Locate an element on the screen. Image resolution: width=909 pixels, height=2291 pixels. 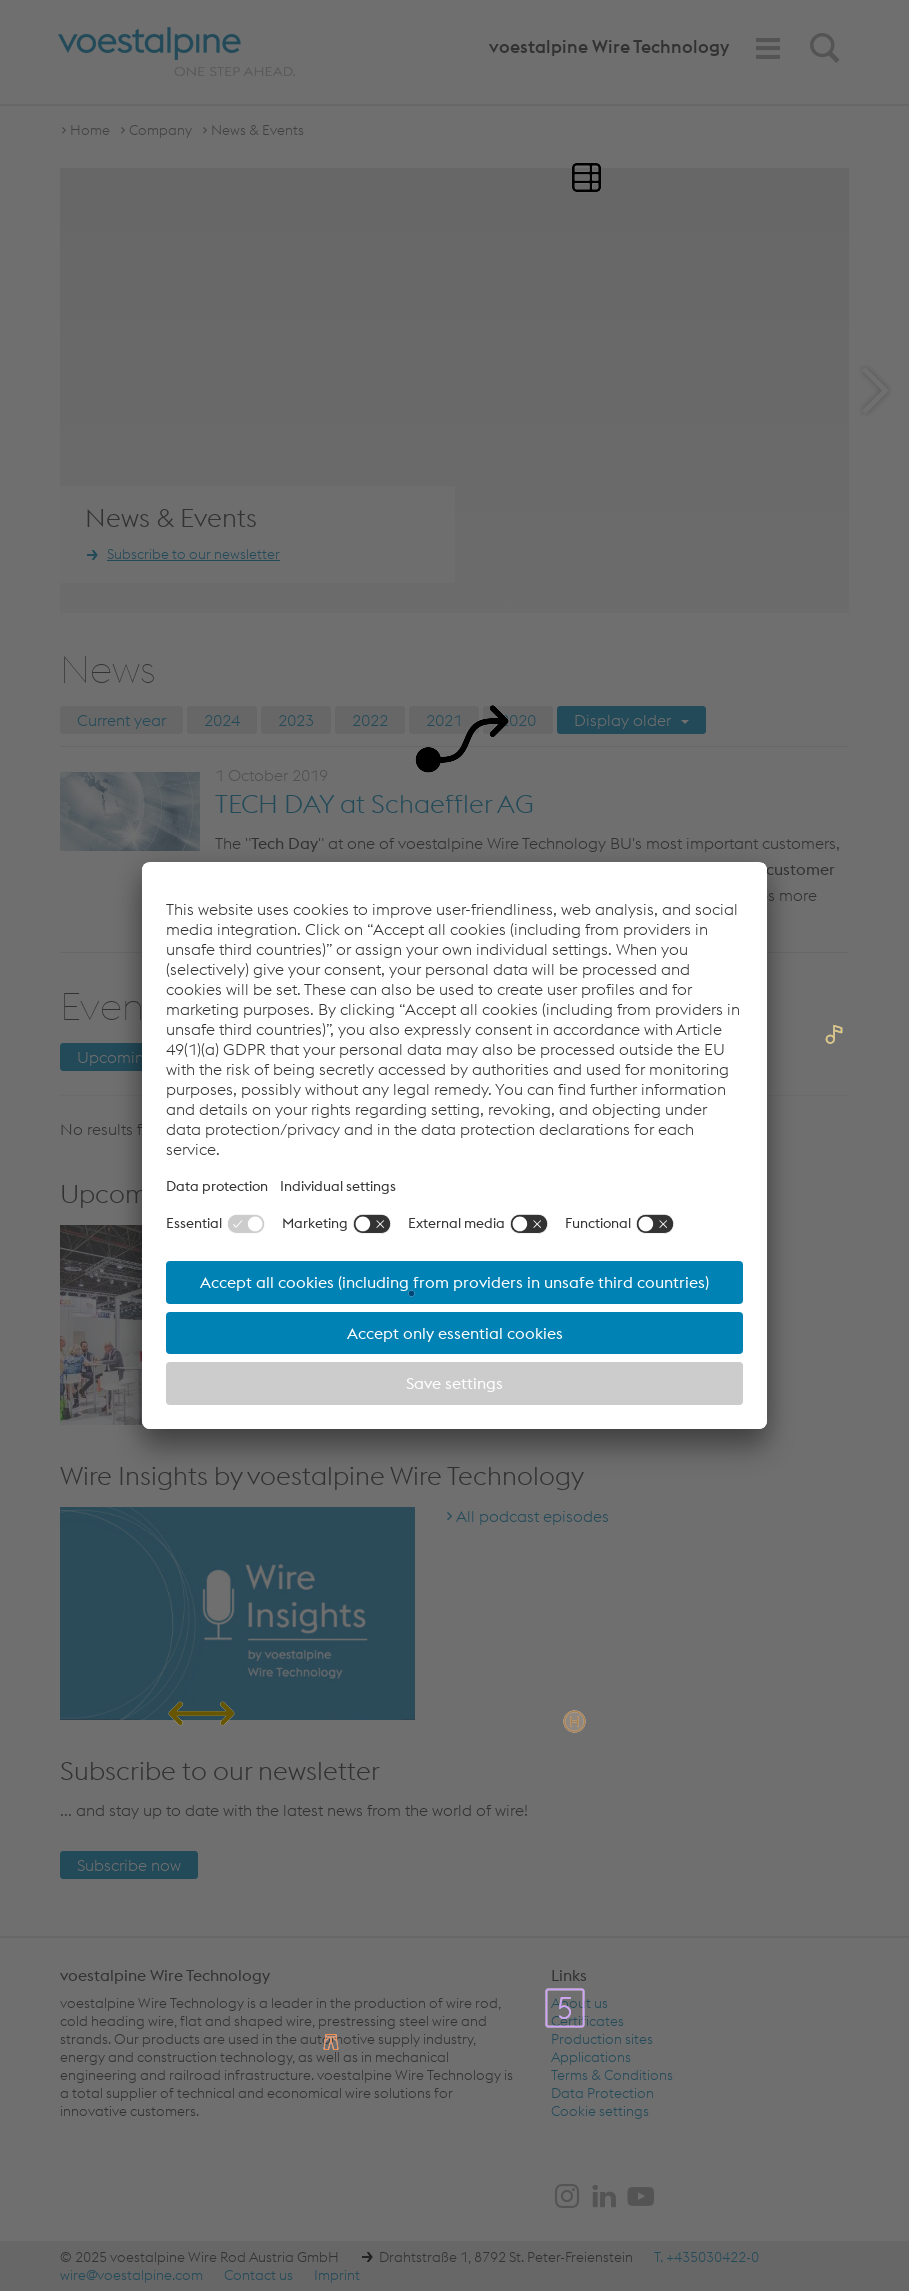
select or navigate to item number five is located at coordinates (565, 2008).